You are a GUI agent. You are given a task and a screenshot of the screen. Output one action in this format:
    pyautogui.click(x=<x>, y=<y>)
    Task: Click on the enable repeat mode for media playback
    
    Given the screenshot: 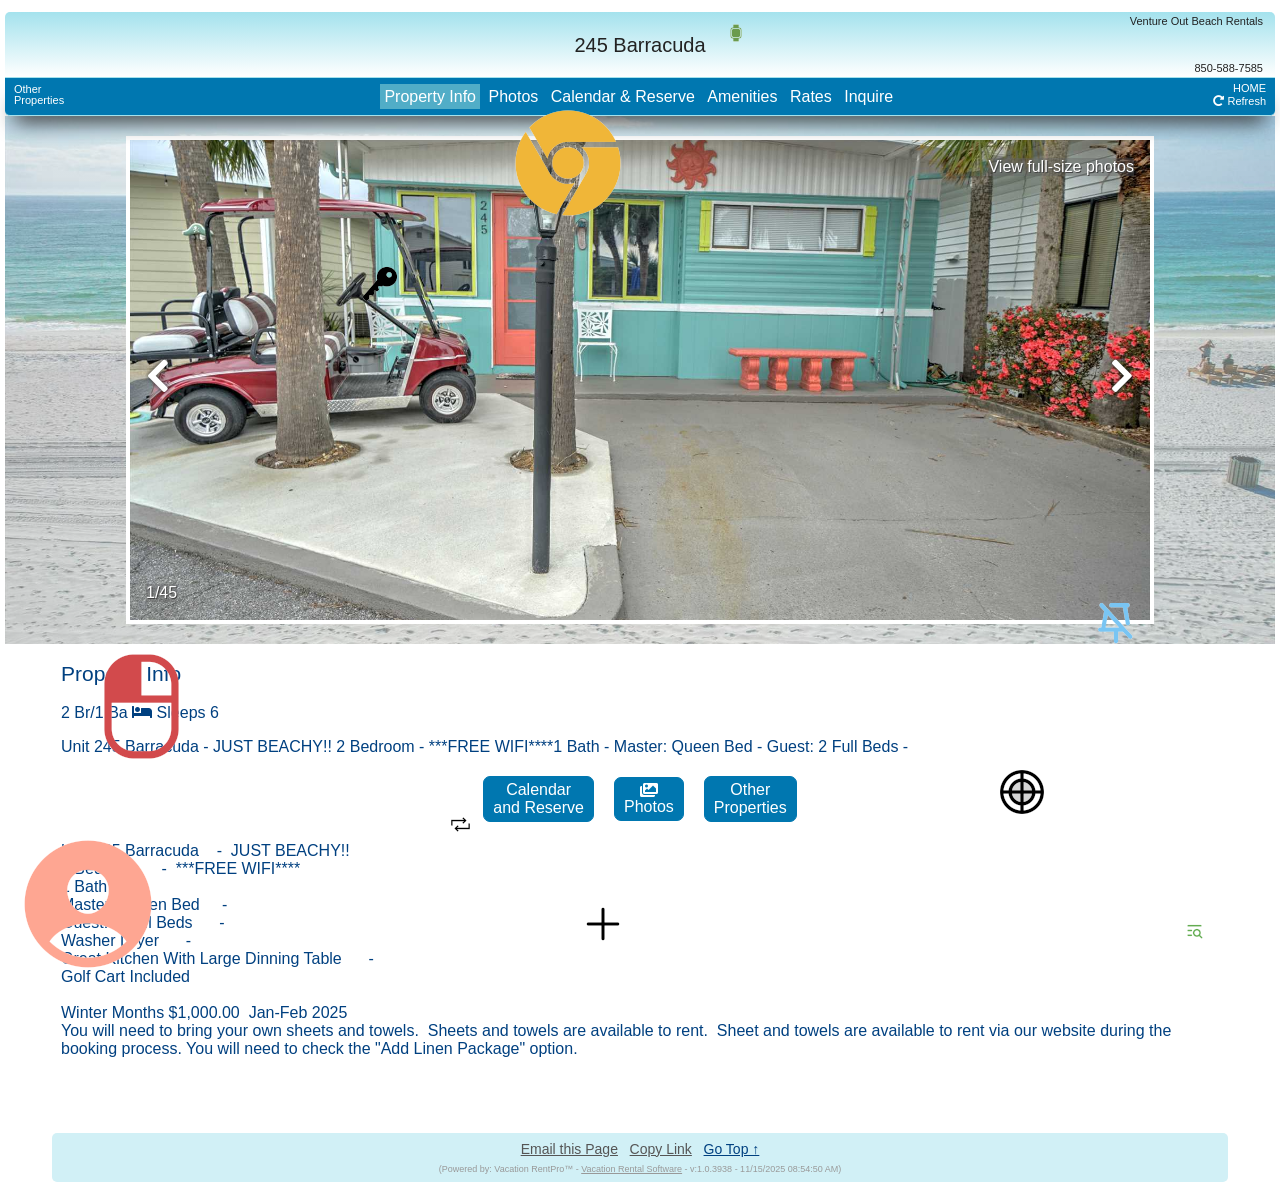 What is the action you would take?
    pyautogui.click(x=460, y=824)
    